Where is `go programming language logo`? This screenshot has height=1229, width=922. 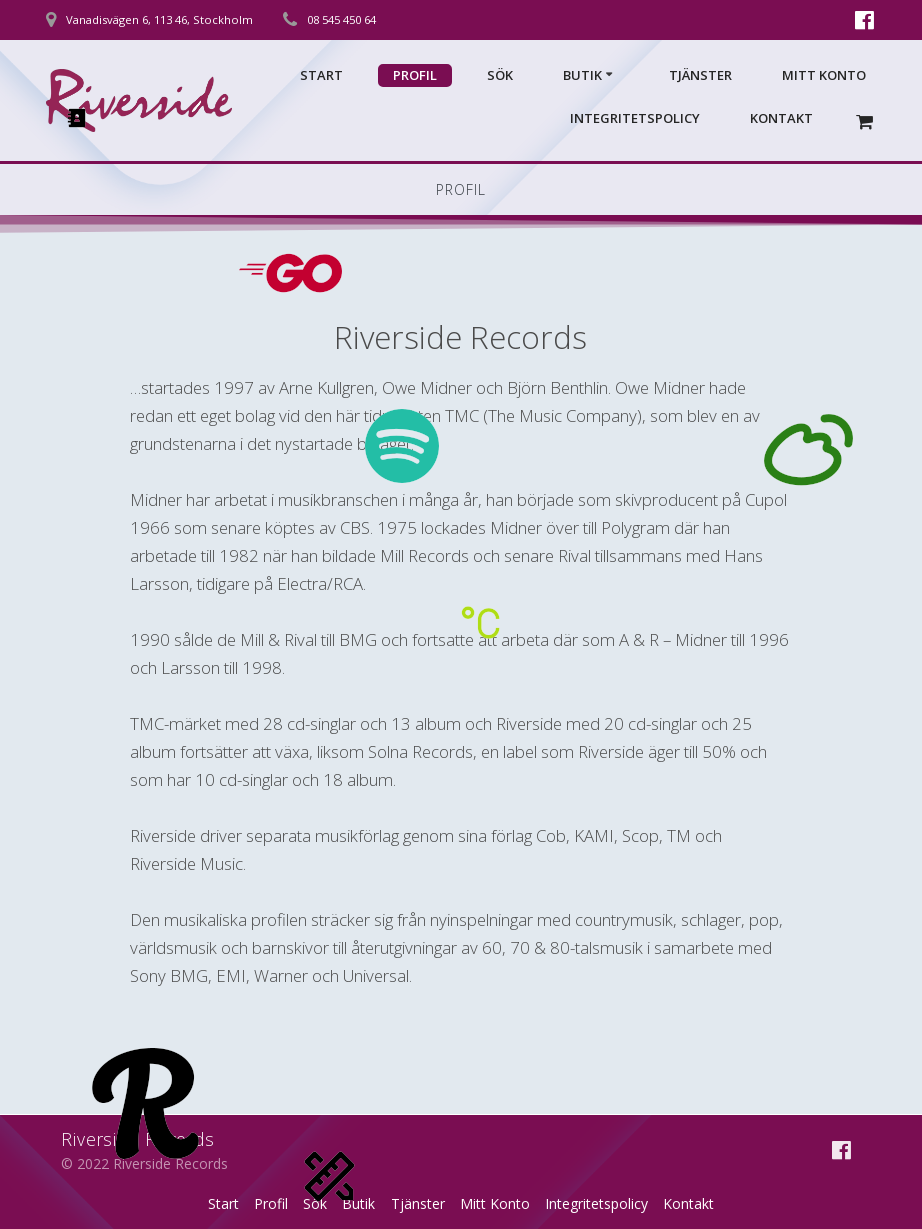 go programming language logo is located at coordinates (290, 274).